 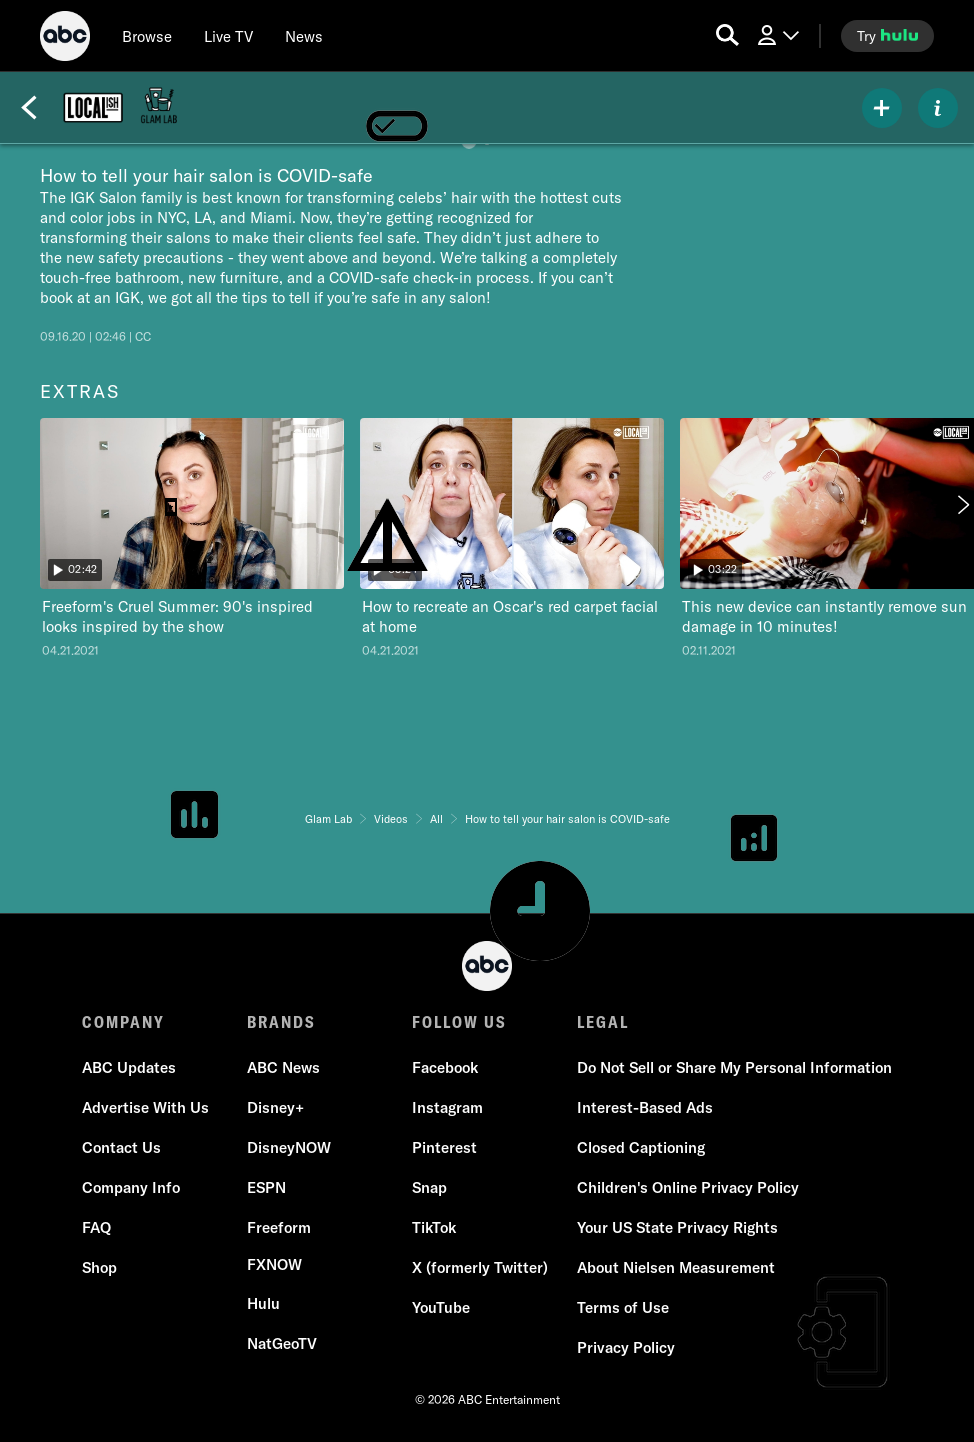 I want to click on view analytics and statistics, so click(x=754, y=838).